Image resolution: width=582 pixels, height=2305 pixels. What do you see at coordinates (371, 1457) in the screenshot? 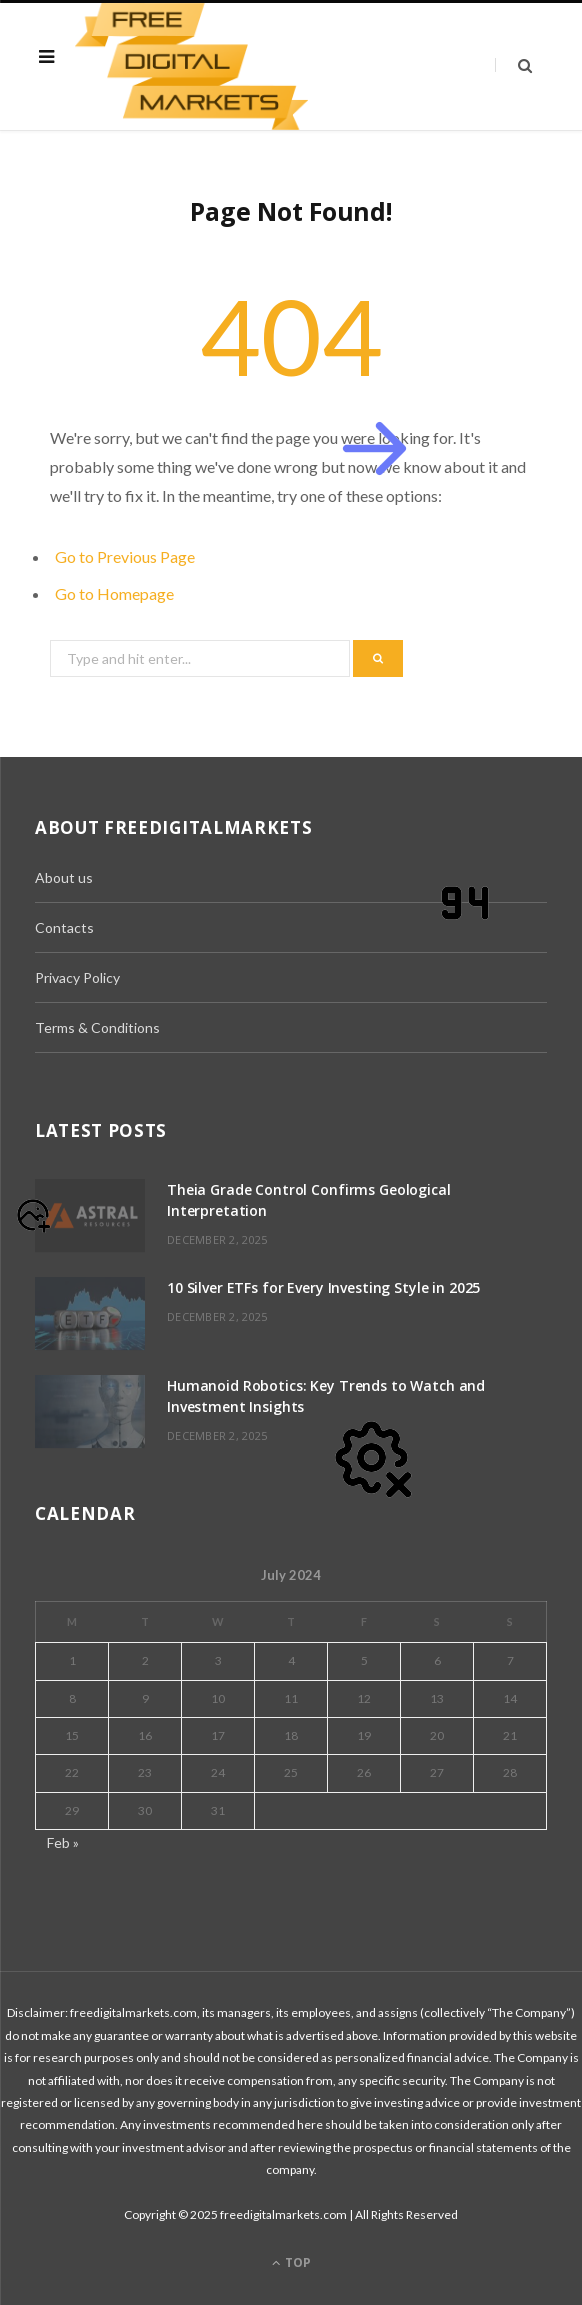
I see `remove or delete a settings configuration` at bounding box center [371, 1457].